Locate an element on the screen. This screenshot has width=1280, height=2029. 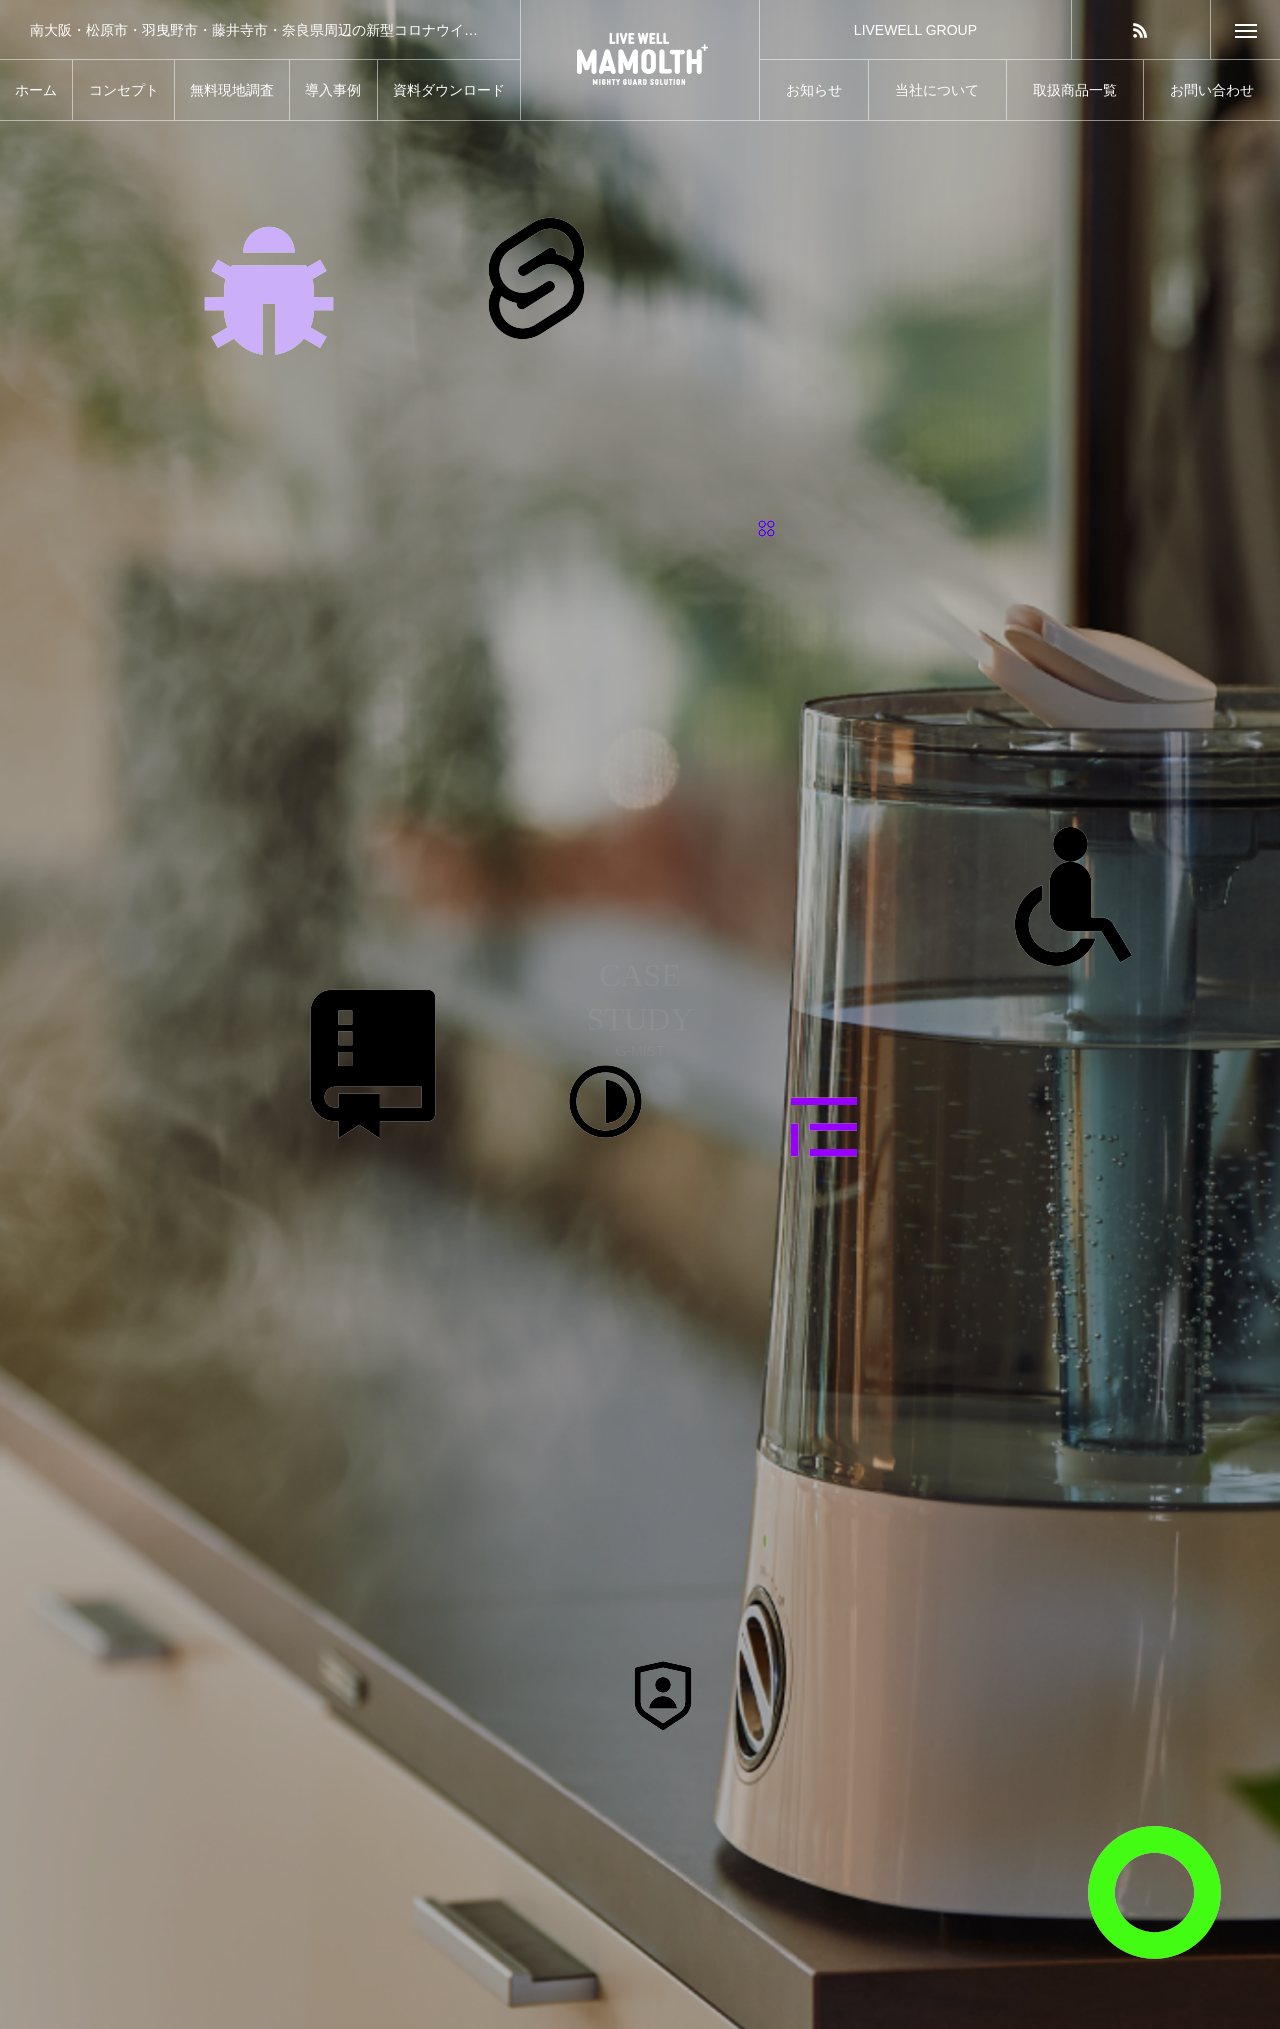
adjust display contrast settings is located at coordinates (605, 1101).